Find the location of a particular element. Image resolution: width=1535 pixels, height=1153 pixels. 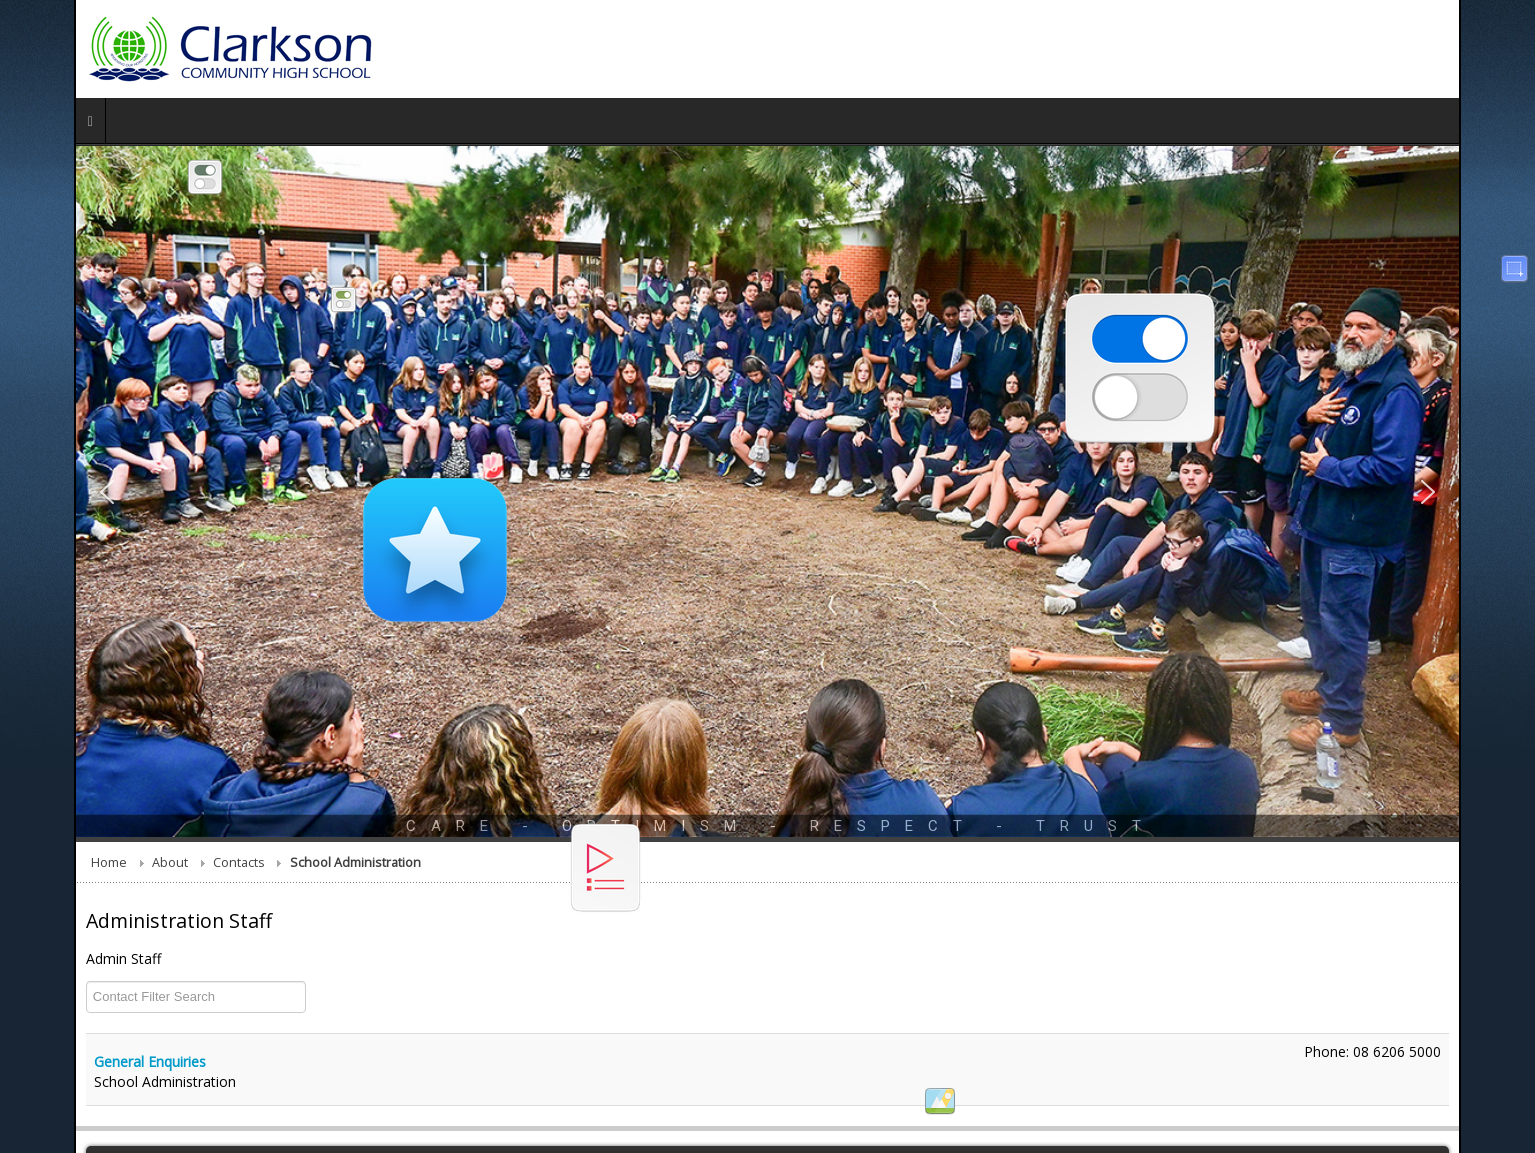

open the photo gallery app is located at coordinates (940, 1101).